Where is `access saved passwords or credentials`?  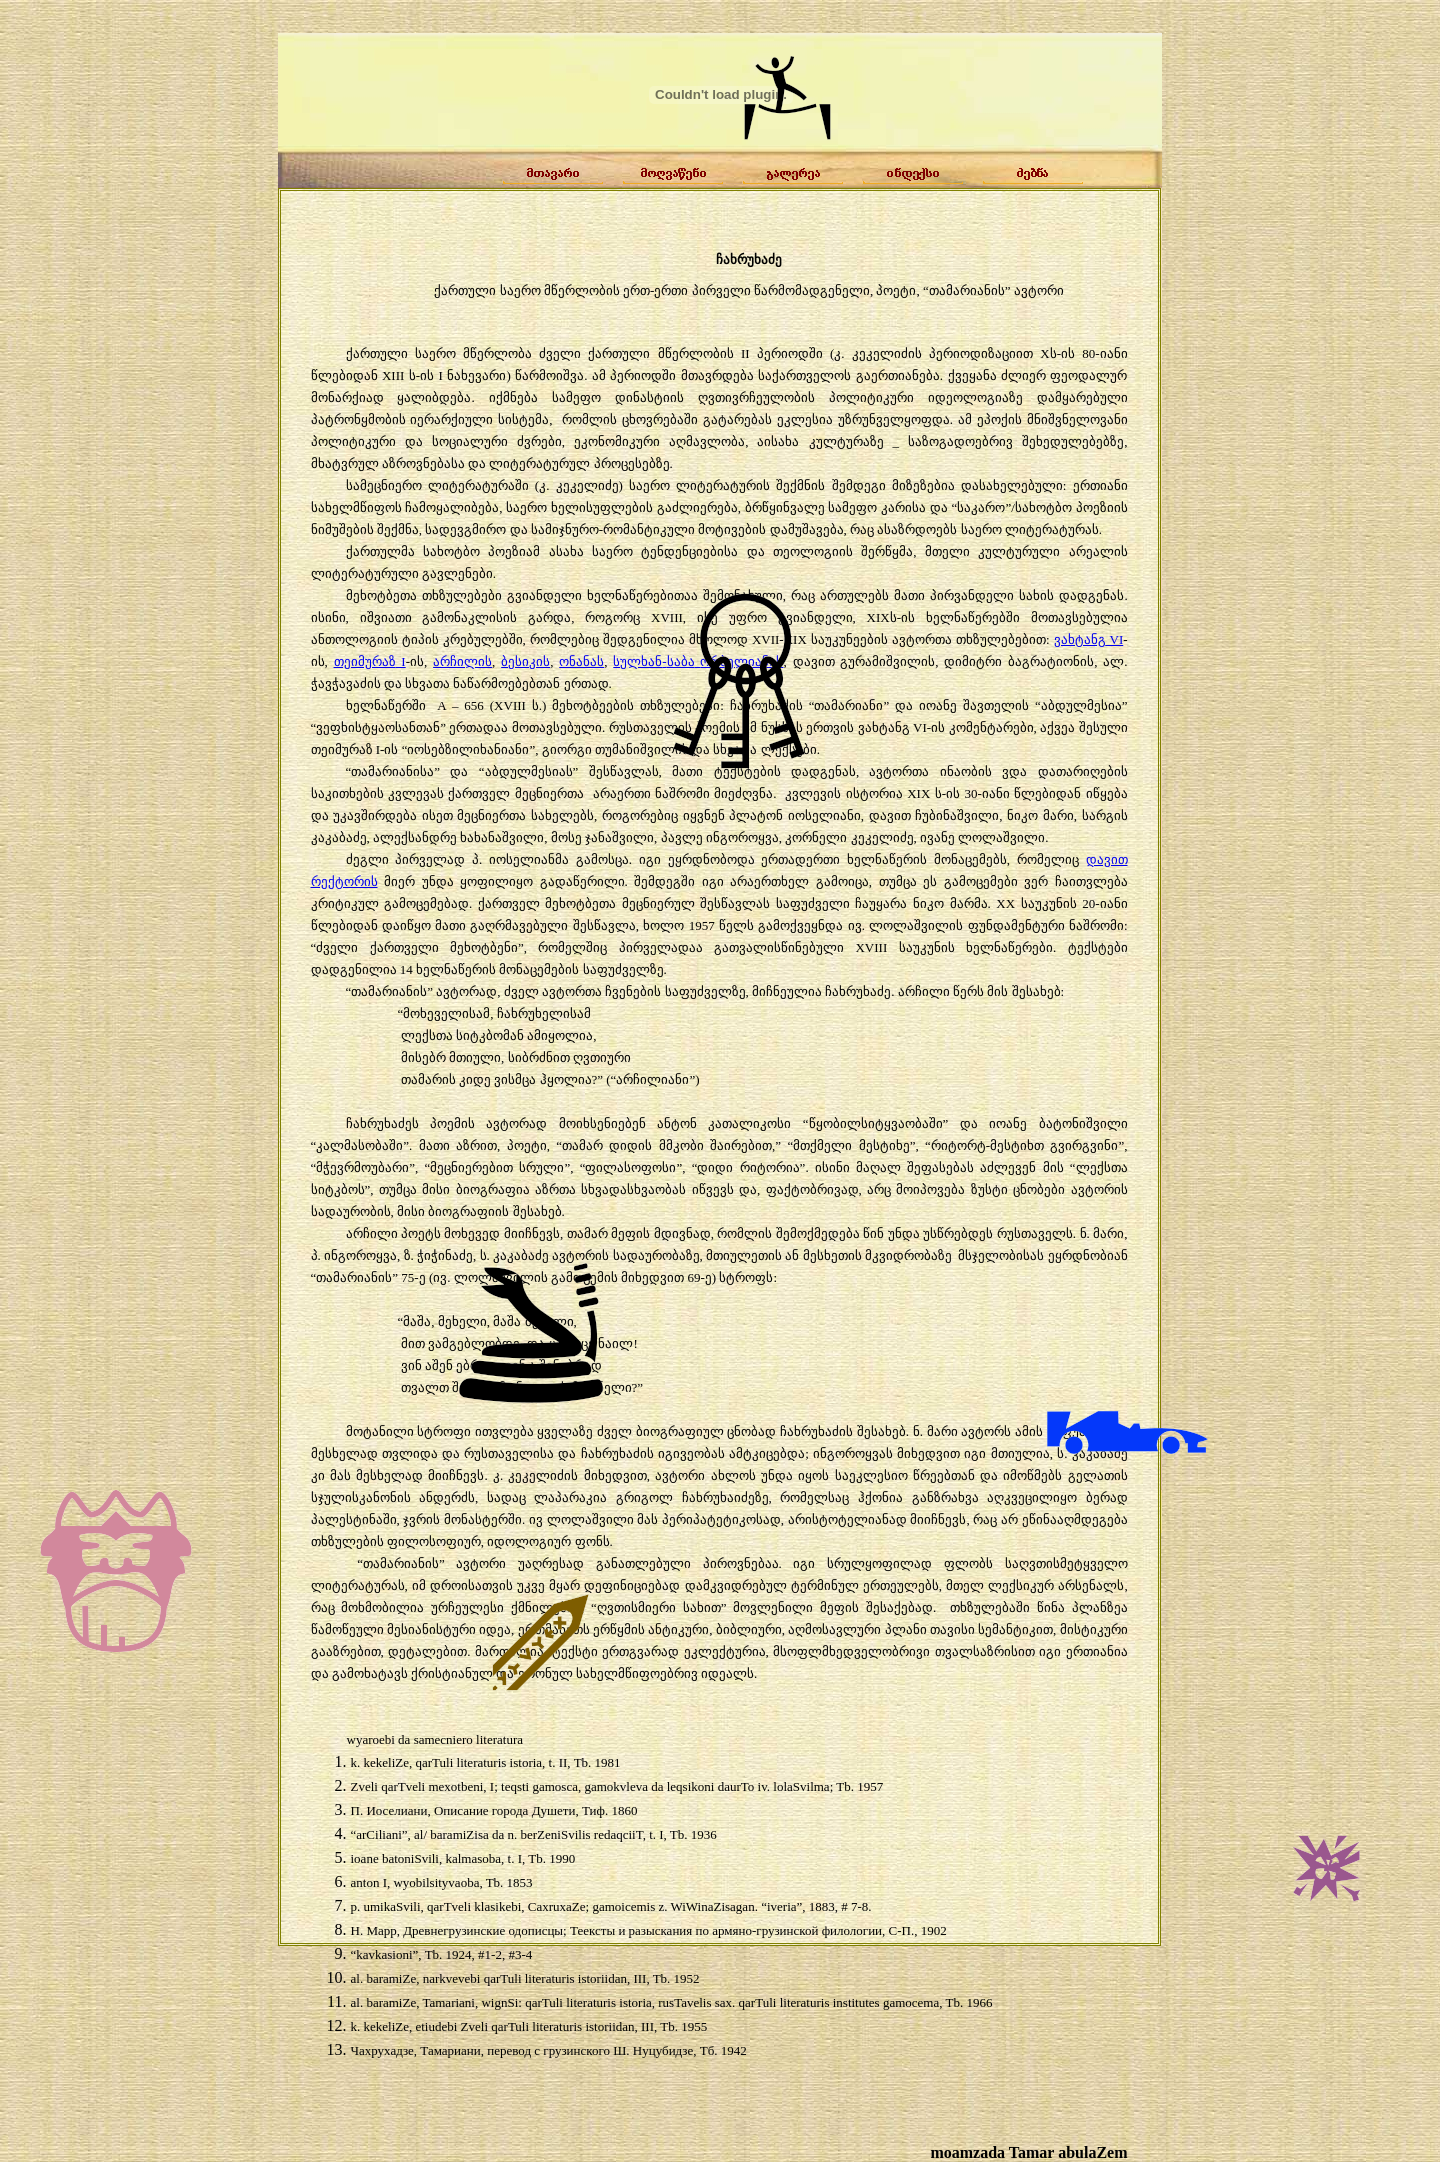 access saved passwords or credentials is located at coordinates (739, 681).